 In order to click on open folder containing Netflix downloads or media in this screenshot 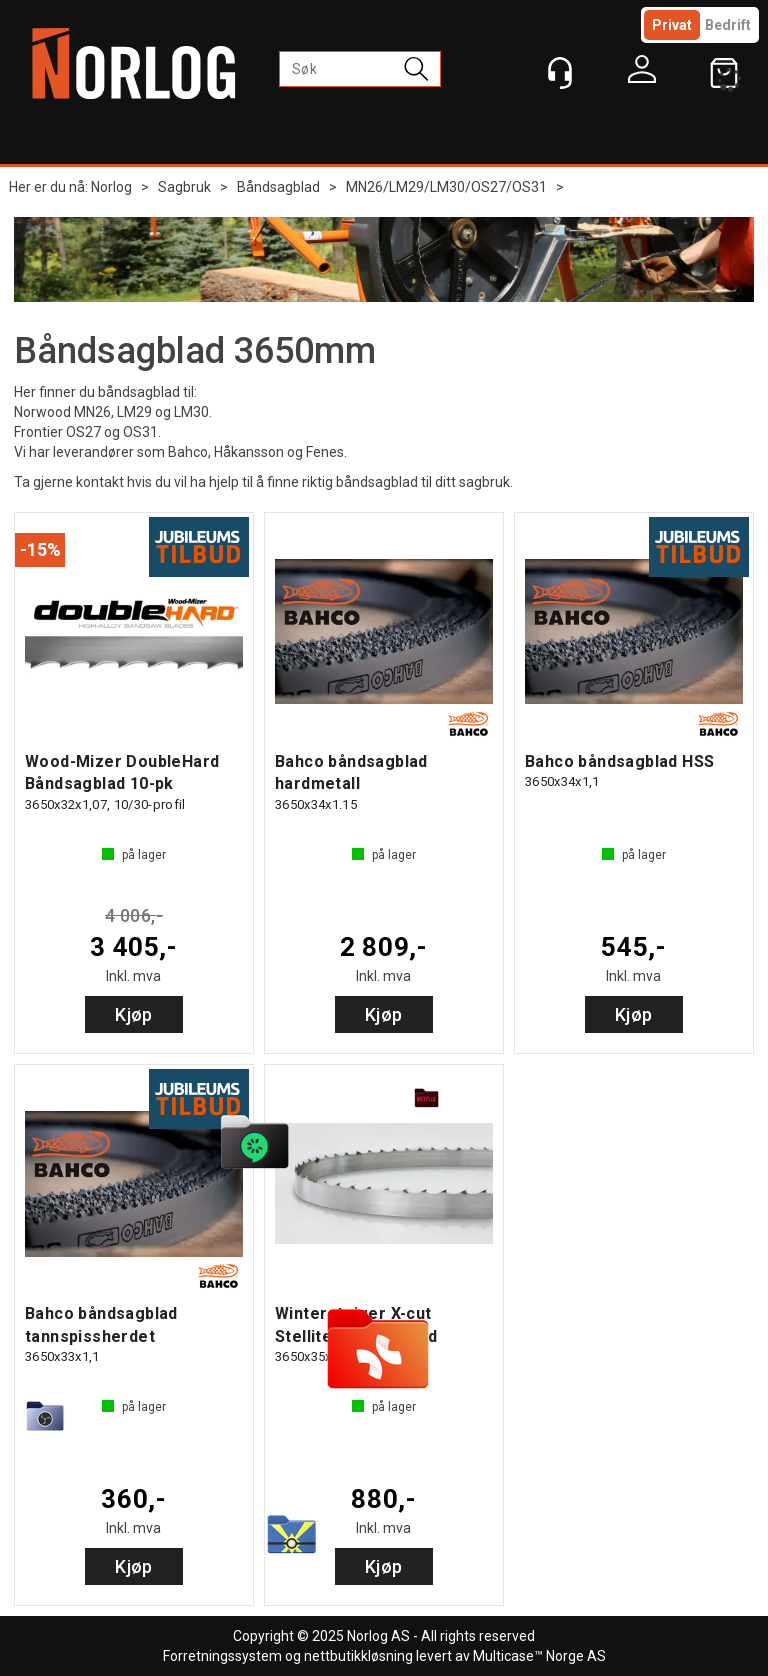, I will do `click(426, 1098)`.